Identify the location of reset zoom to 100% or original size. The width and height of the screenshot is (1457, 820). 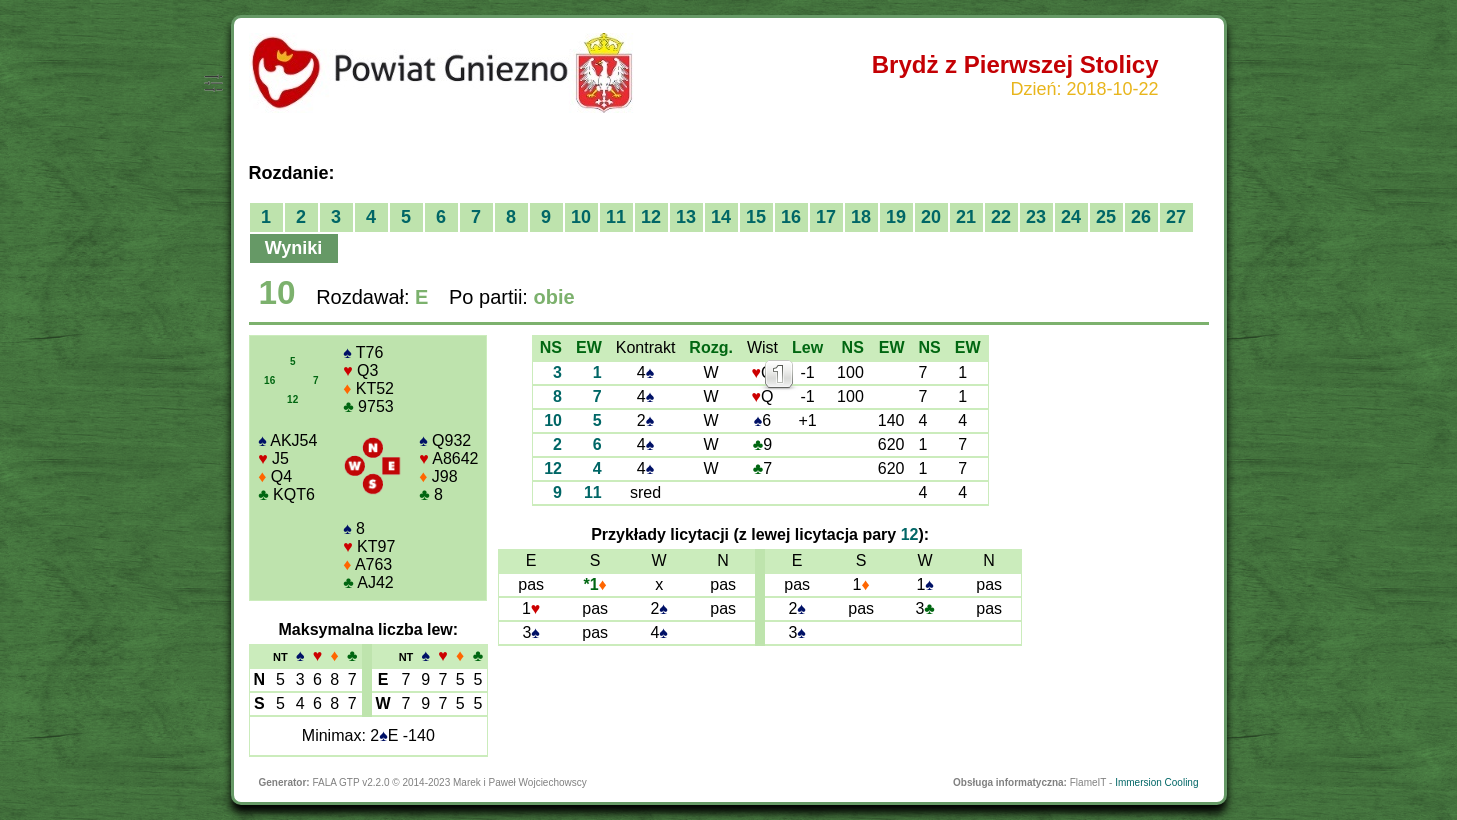
(779, 373).